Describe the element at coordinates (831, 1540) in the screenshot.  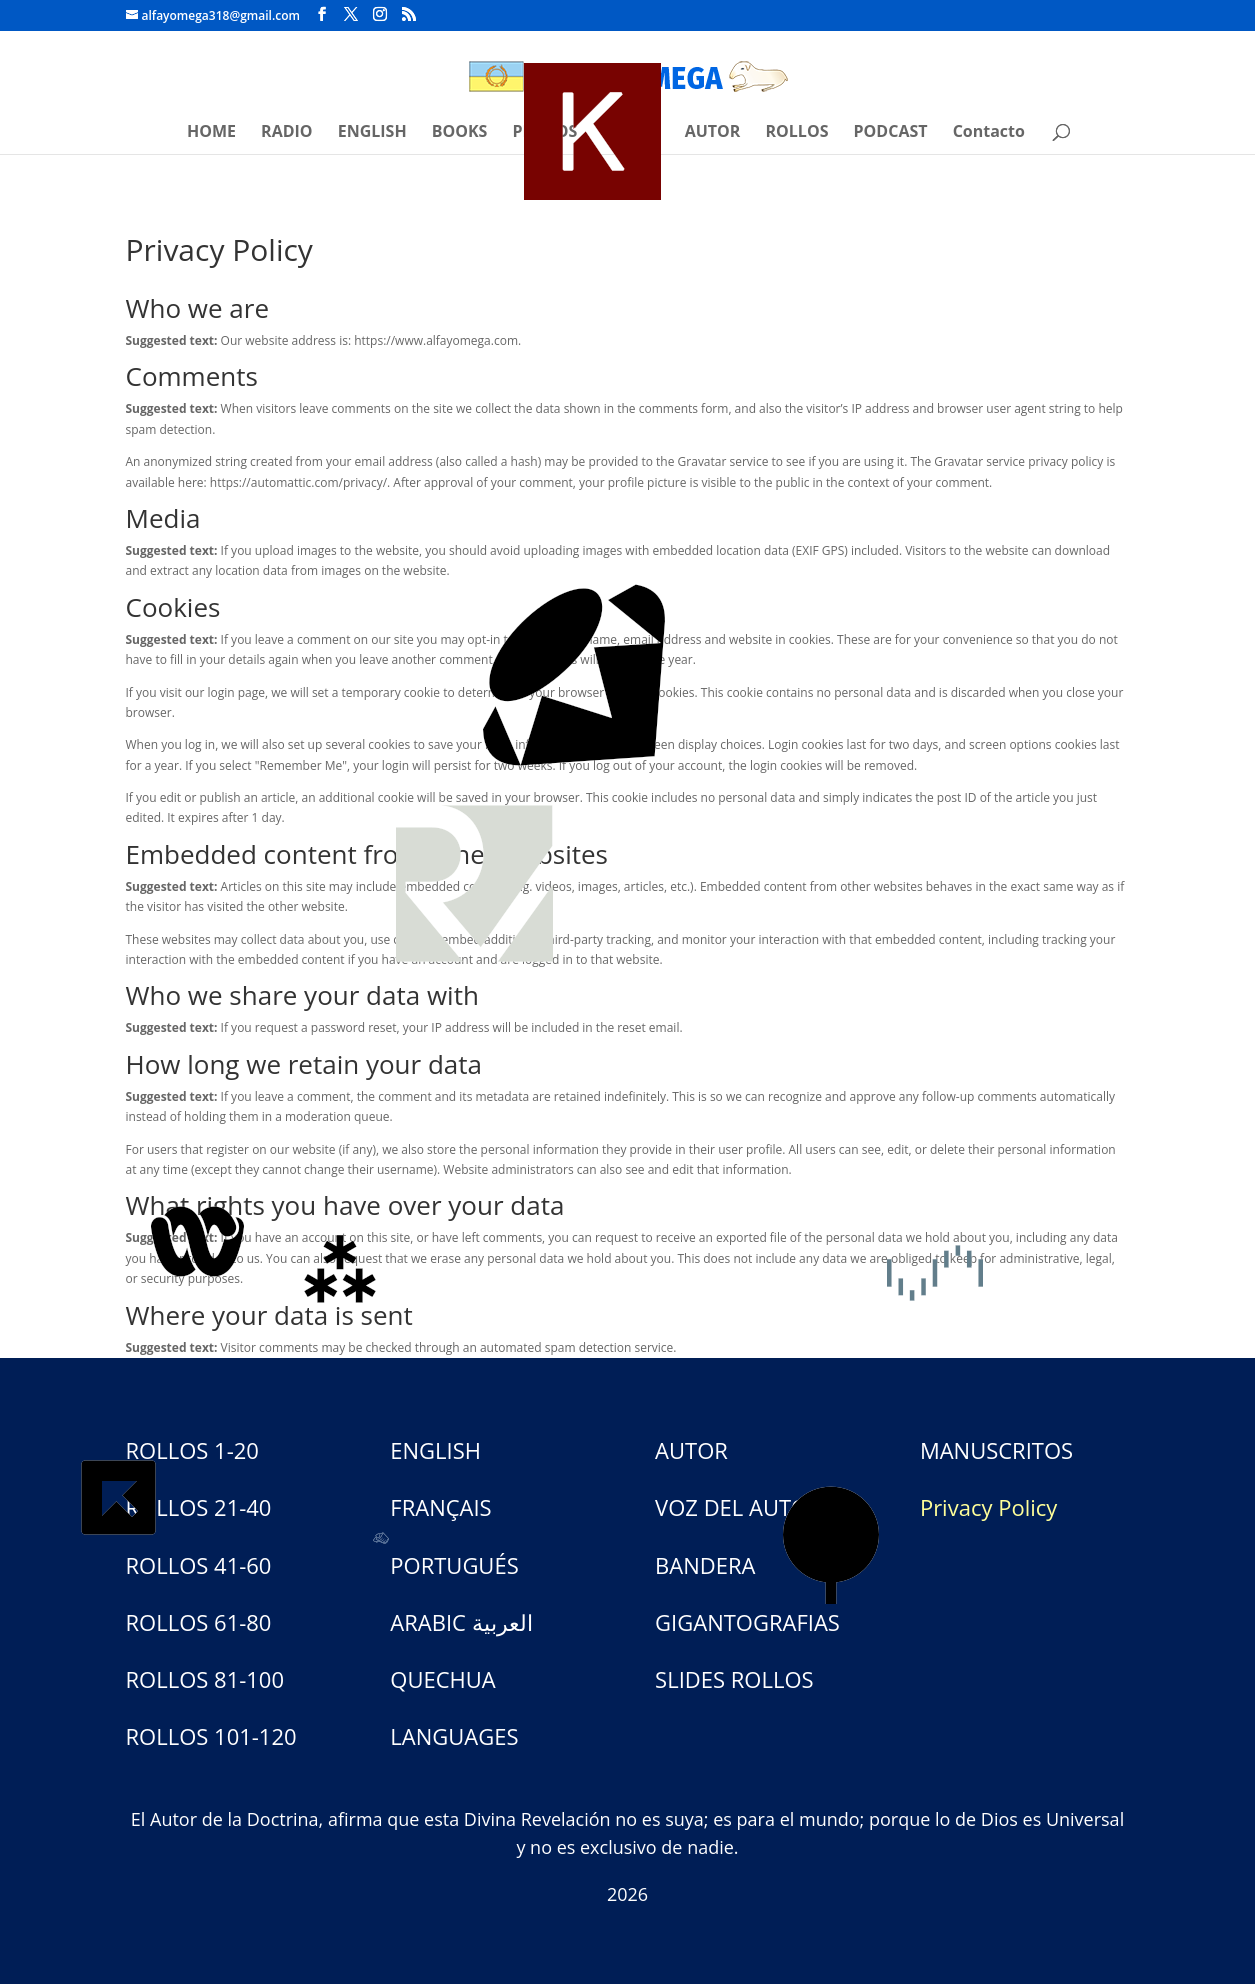
I see `mark a location on the map` at that location.